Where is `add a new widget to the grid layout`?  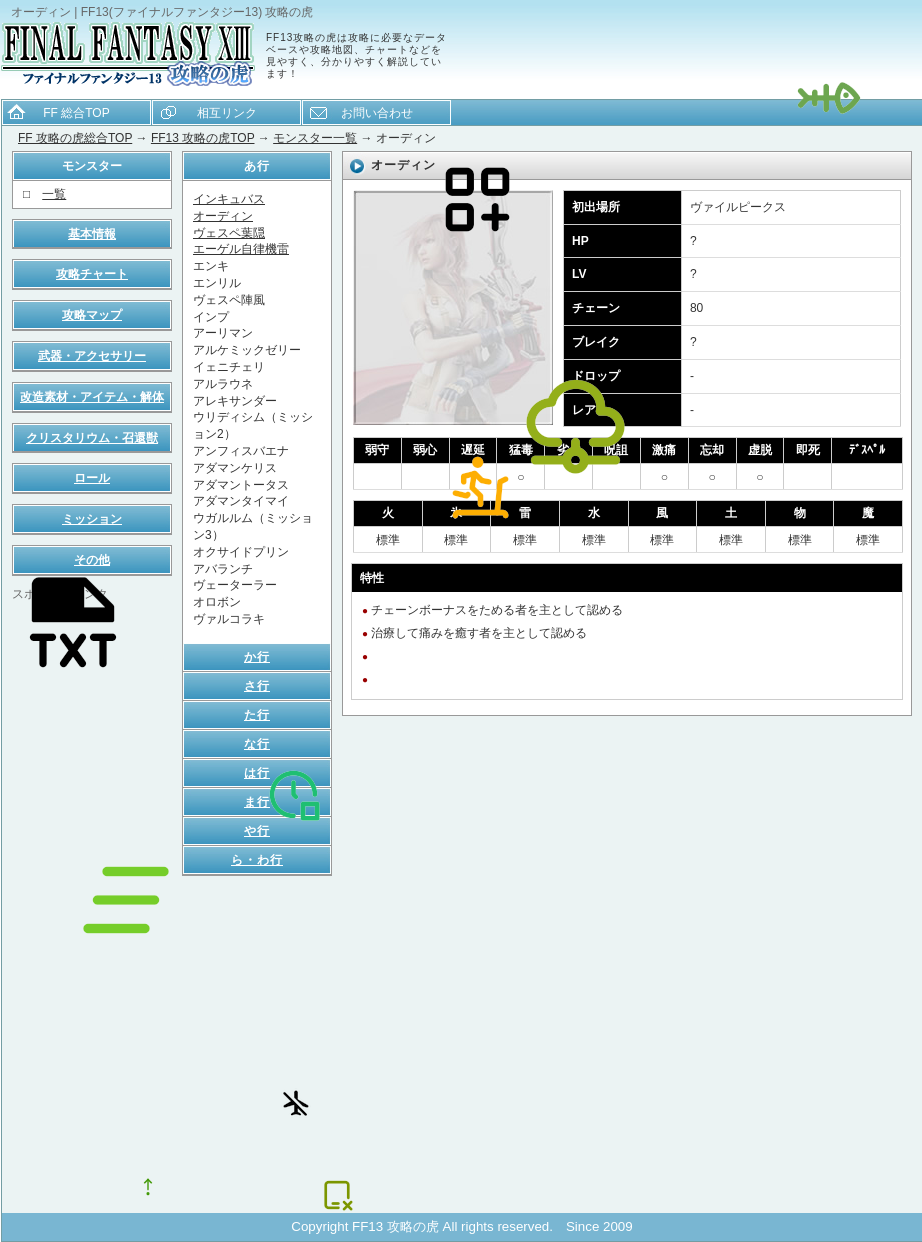
add a new widget to the grid layout is located at coordinates (477, 199).